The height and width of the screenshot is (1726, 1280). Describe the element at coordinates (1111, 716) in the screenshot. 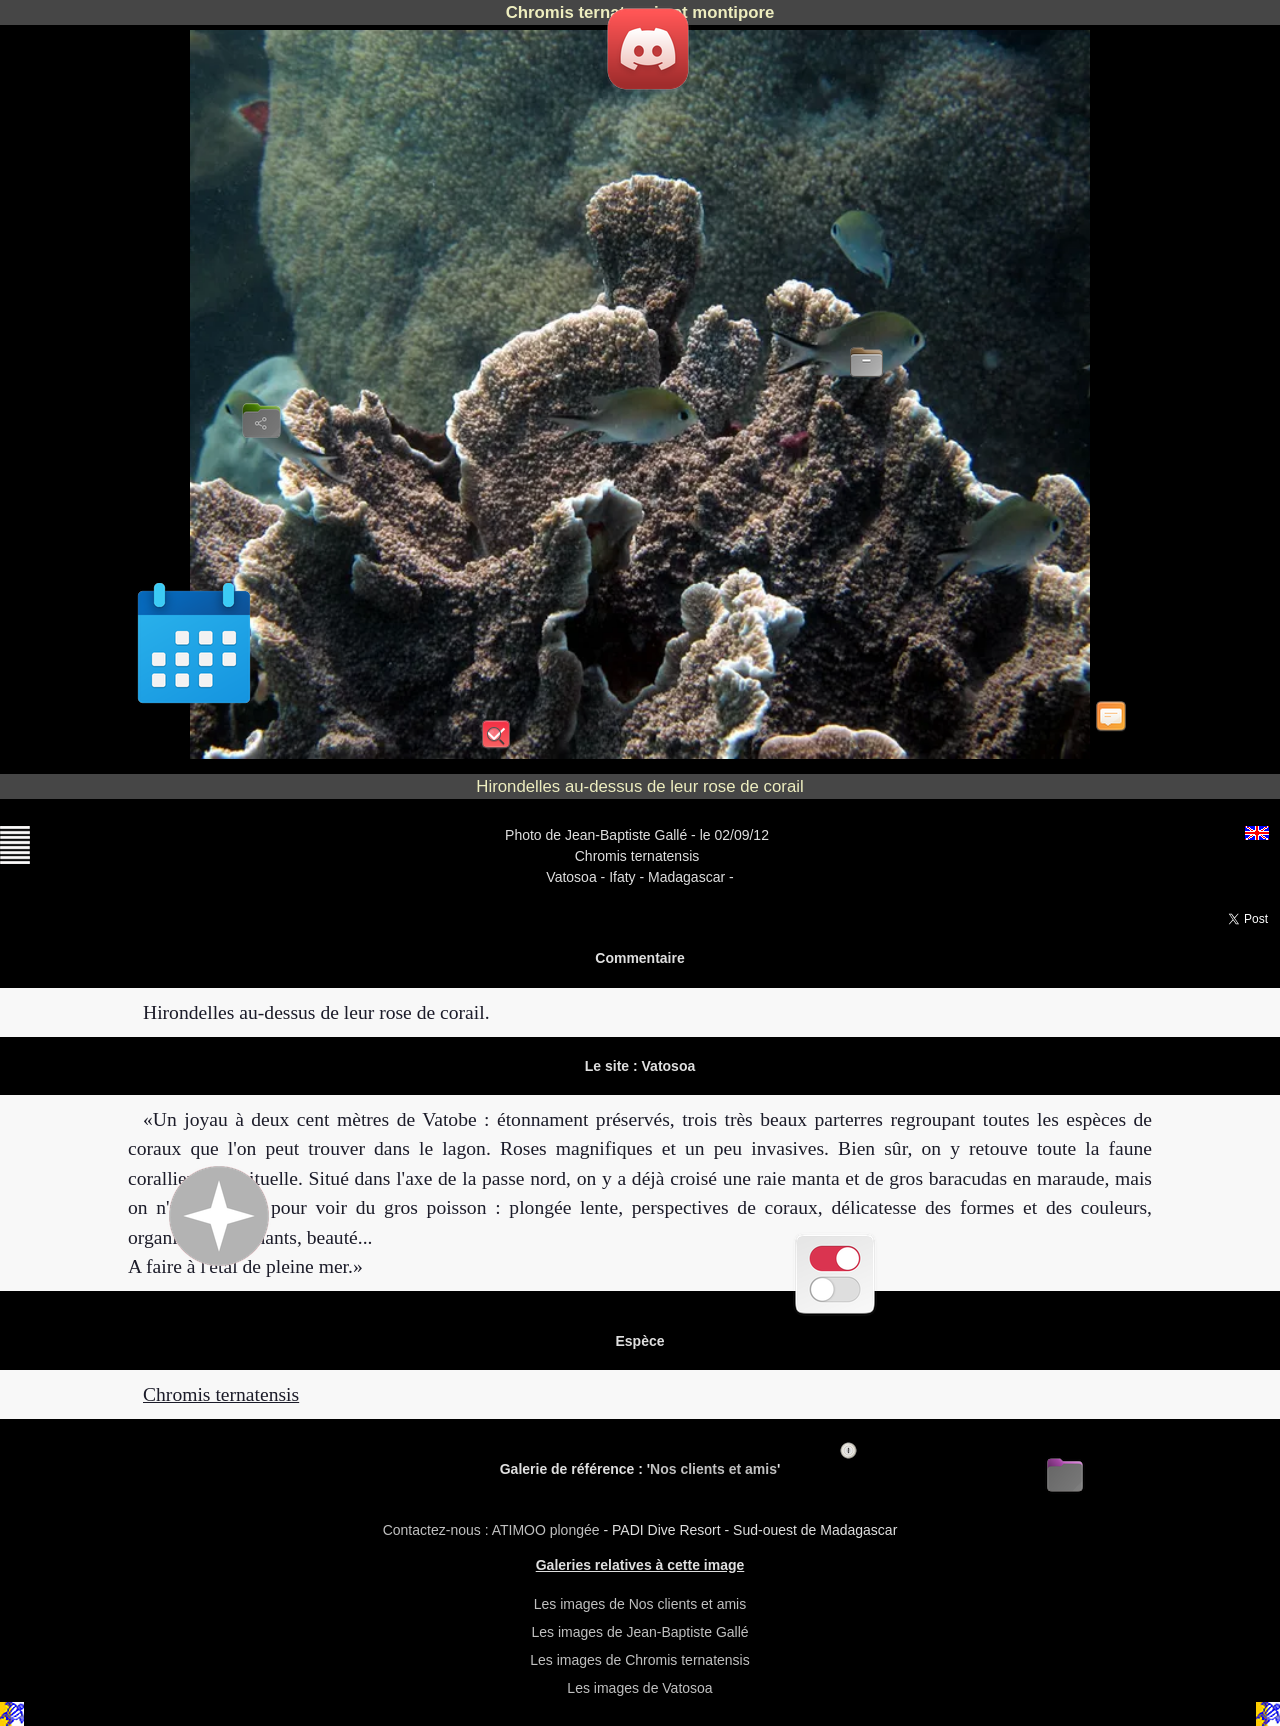

I see `open the messaging or chat app` at that location.